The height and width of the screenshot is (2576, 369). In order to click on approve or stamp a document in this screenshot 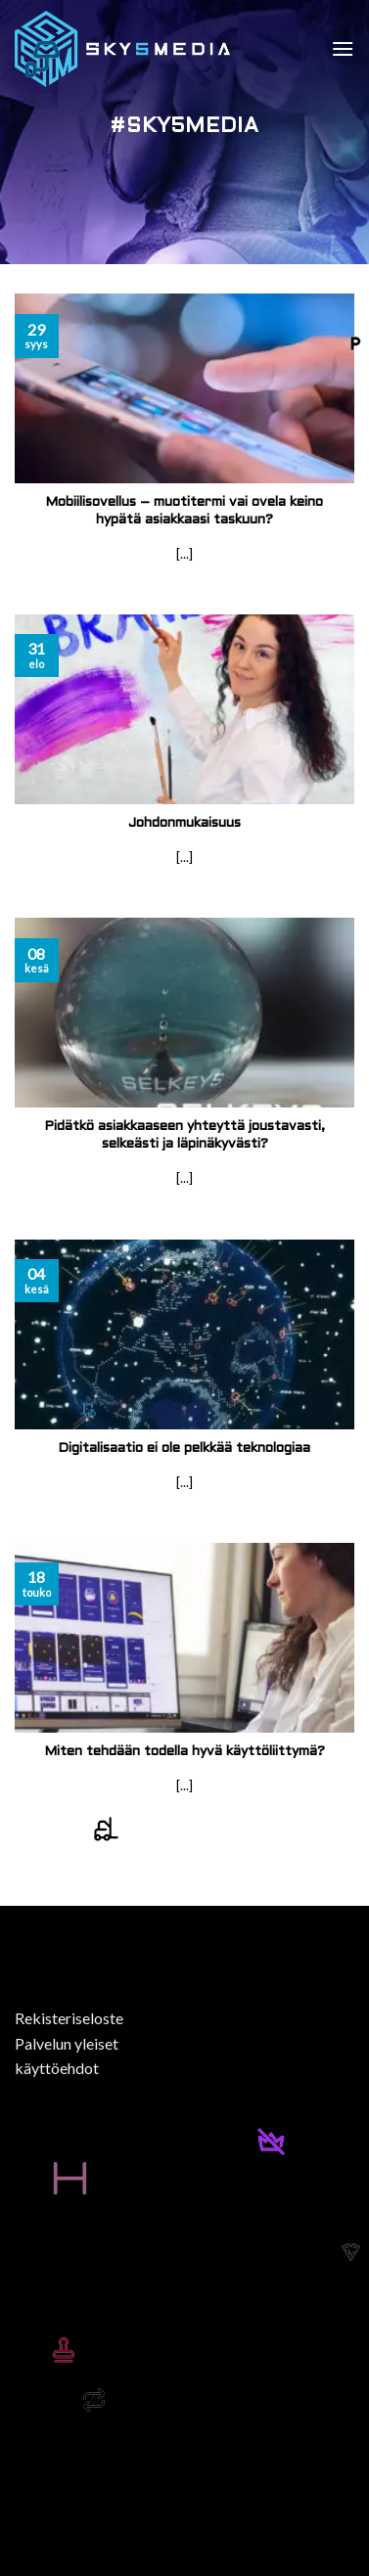, I will do `click(64, 2350)`.